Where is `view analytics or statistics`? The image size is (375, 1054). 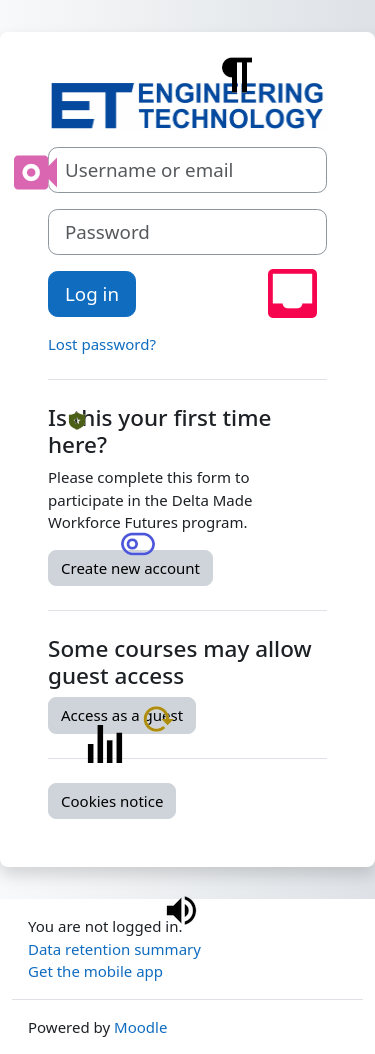 view analytics or statistics is located at coordinates (105, 744).